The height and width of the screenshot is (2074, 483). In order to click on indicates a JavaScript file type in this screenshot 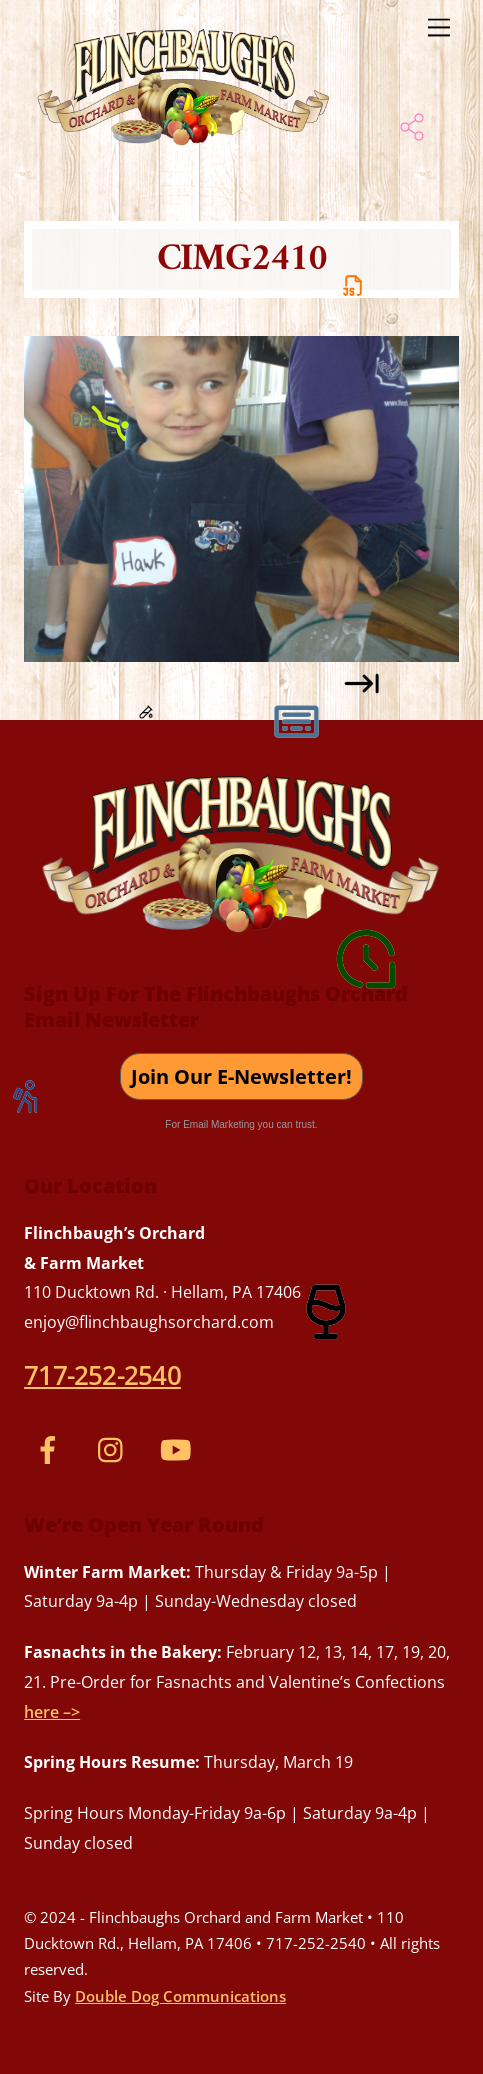, I will do `click(353, 285)`.